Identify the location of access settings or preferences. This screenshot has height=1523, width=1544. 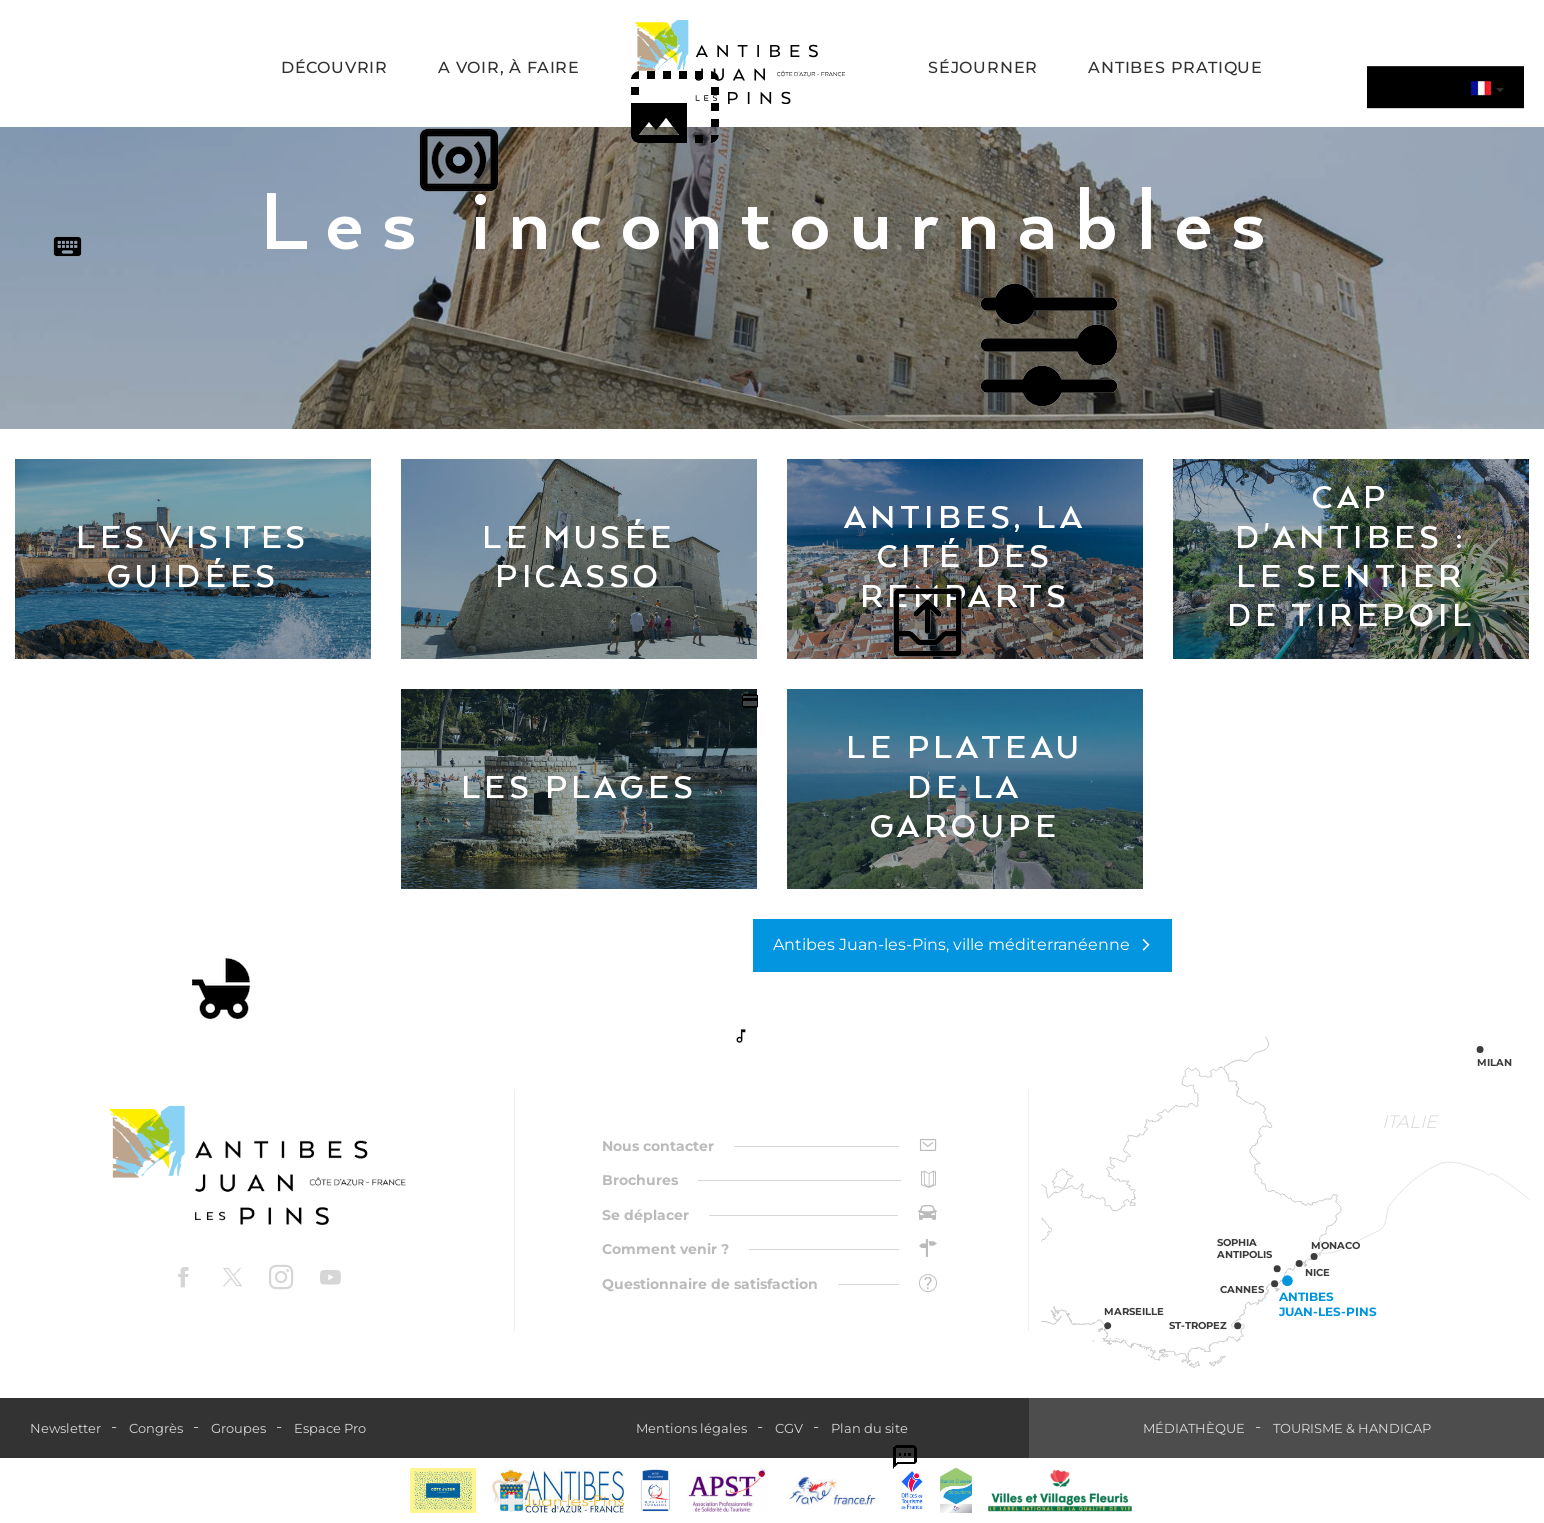
(1049, 345).